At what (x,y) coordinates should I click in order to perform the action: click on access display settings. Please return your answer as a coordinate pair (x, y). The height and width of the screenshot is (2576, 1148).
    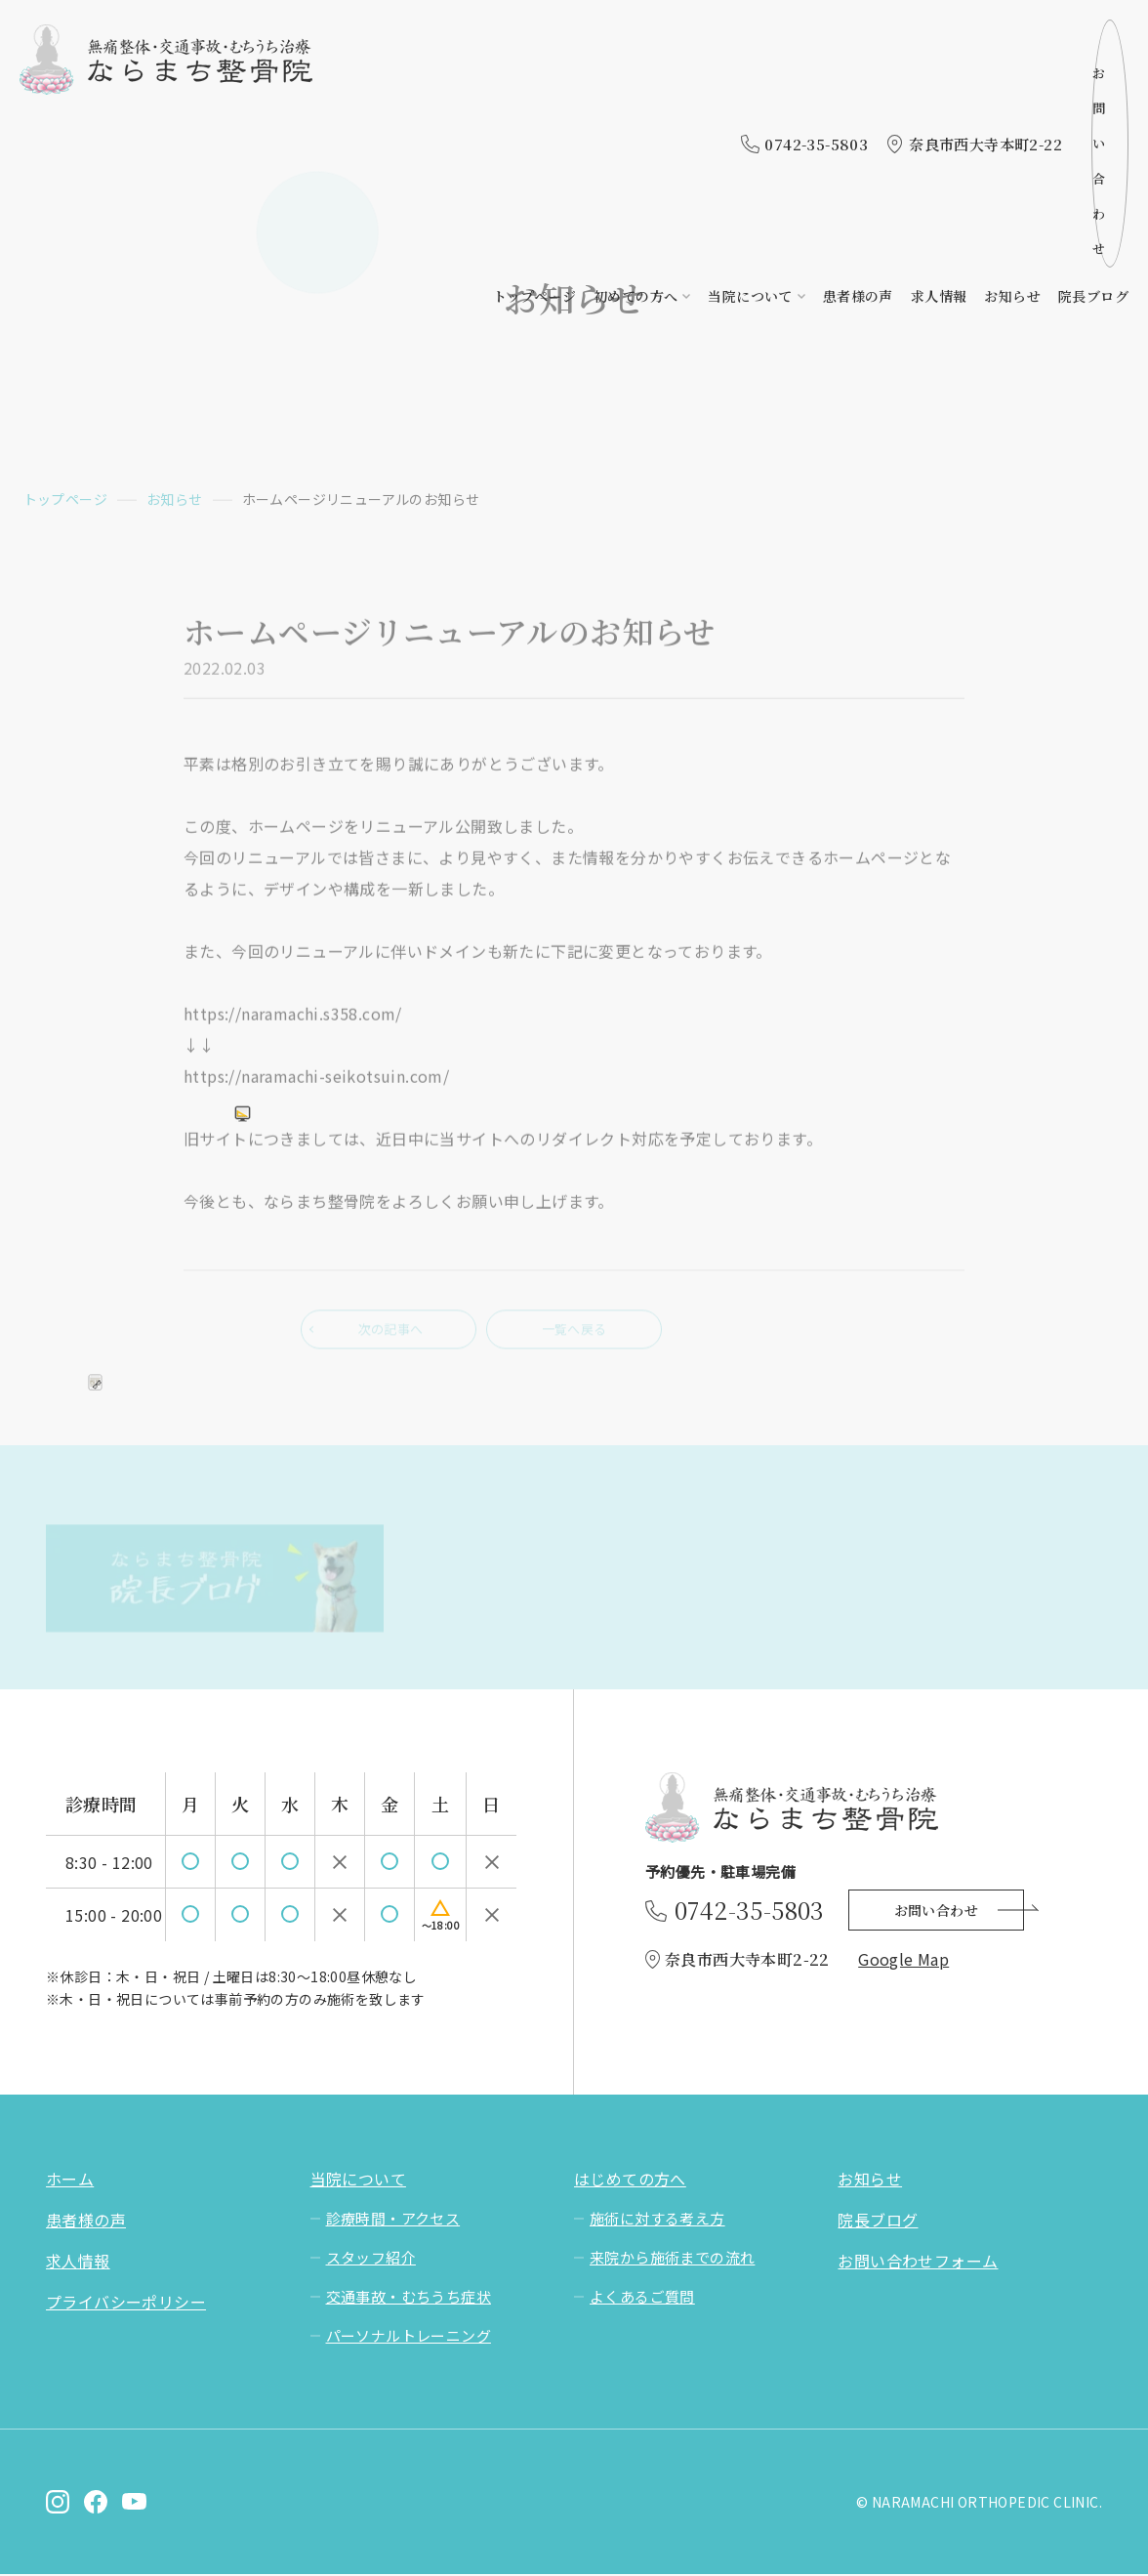
    Looking at the image, I should click on (242, 1113).